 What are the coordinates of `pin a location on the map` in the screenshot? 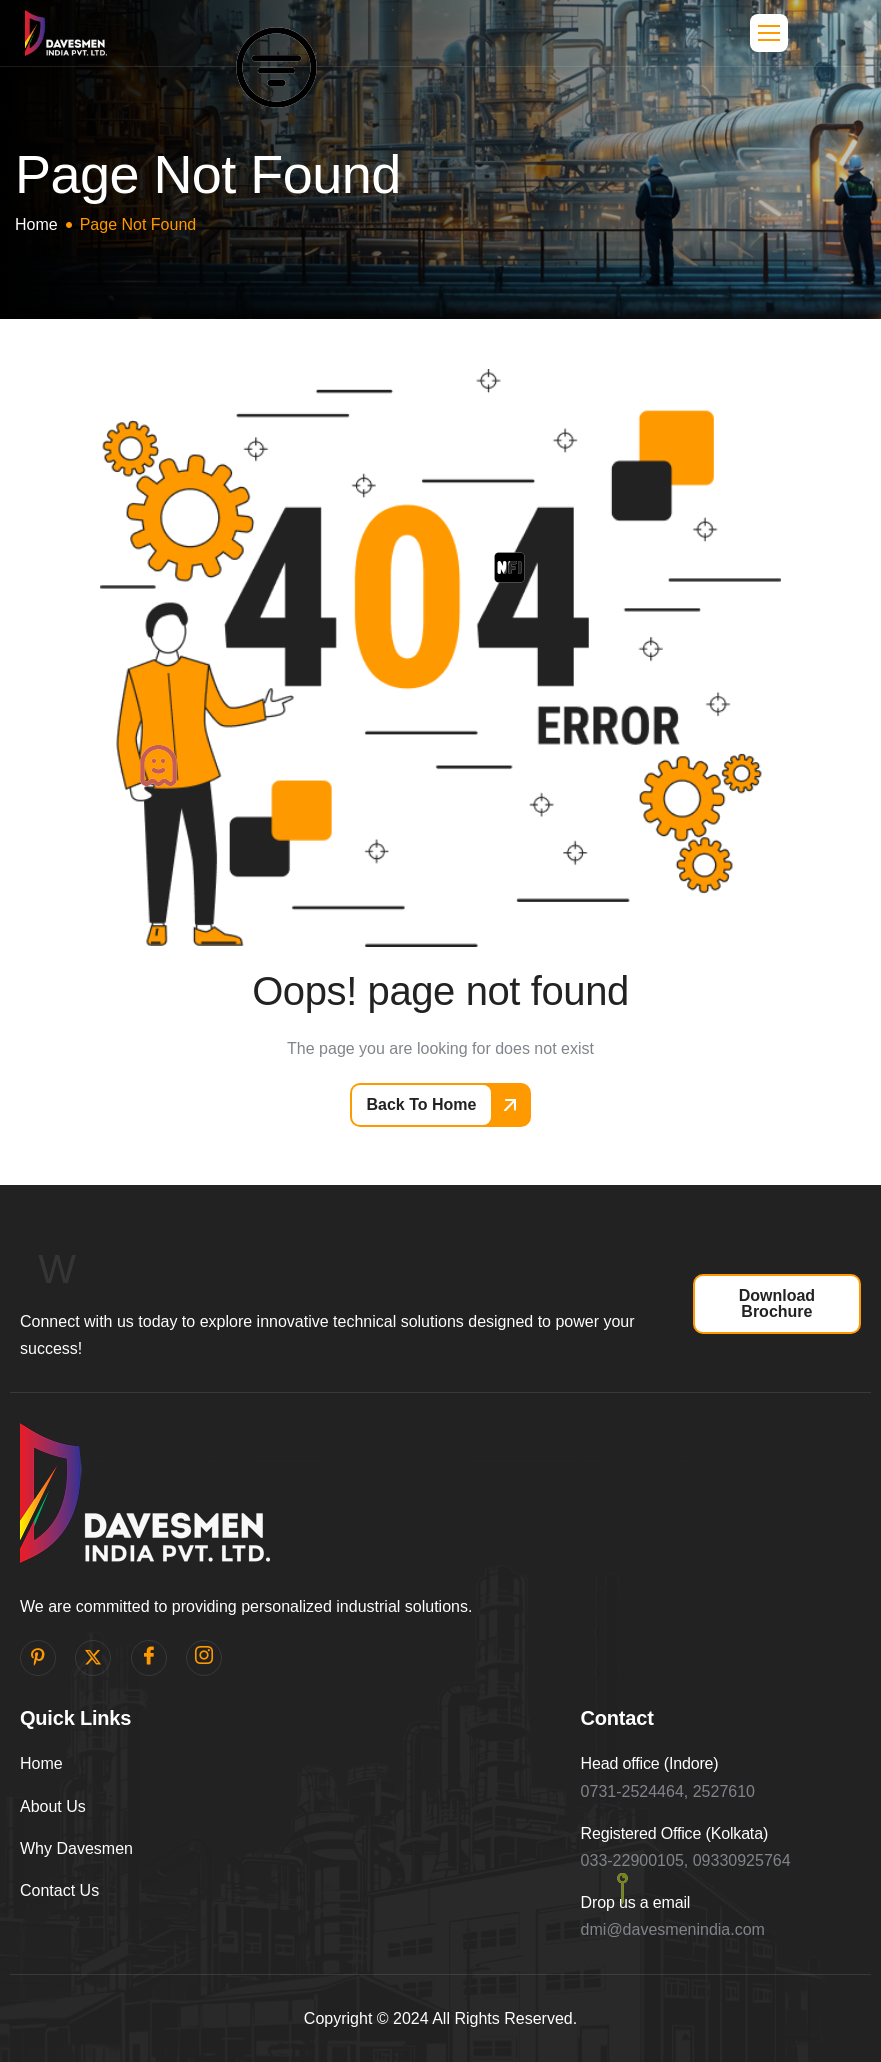 It's located at (622, 1888).